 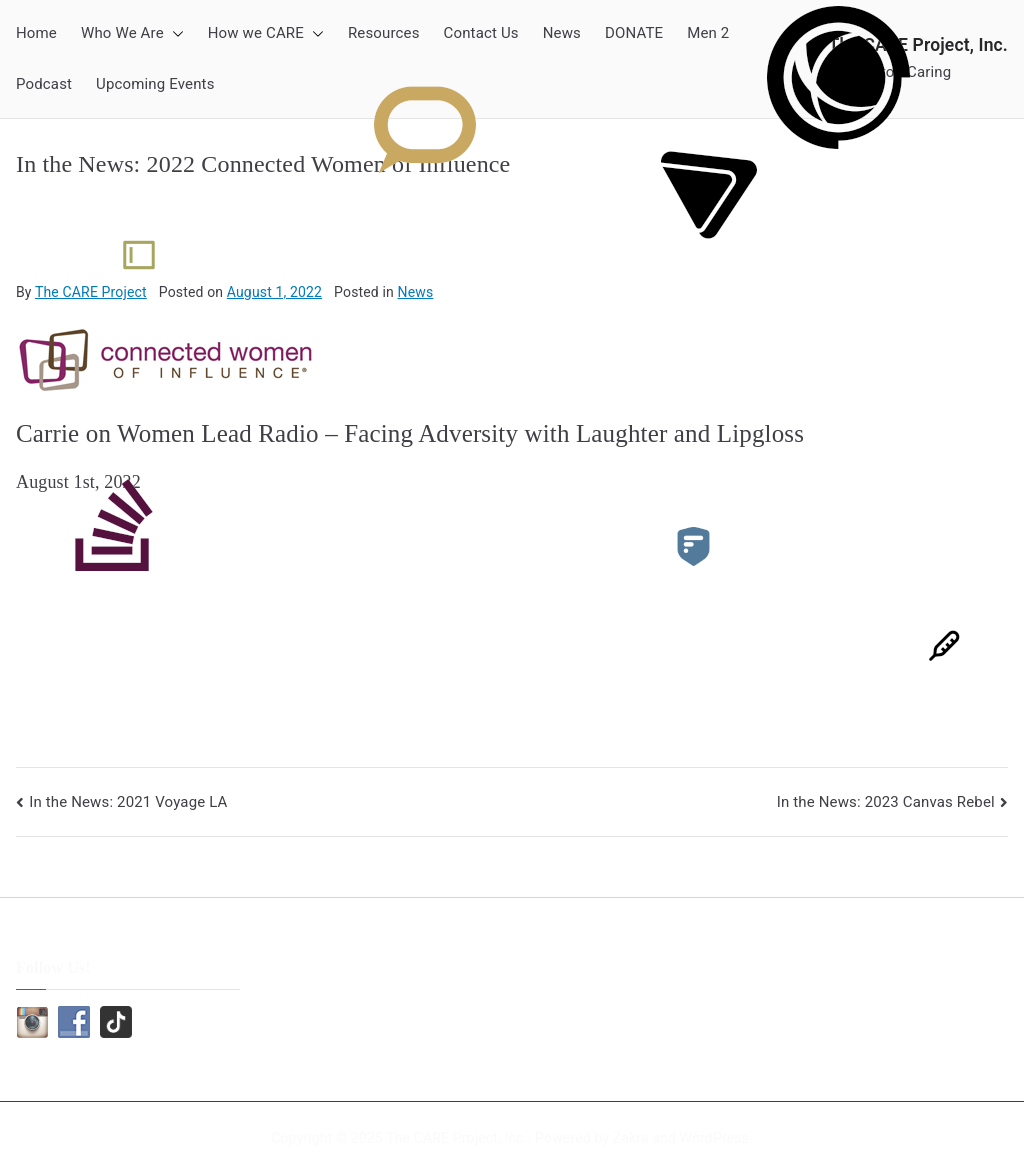 What do you see at coordinates (425, 130) in the screenshot?
I see `visit The Conversation website` at bounding box center [425, 130].